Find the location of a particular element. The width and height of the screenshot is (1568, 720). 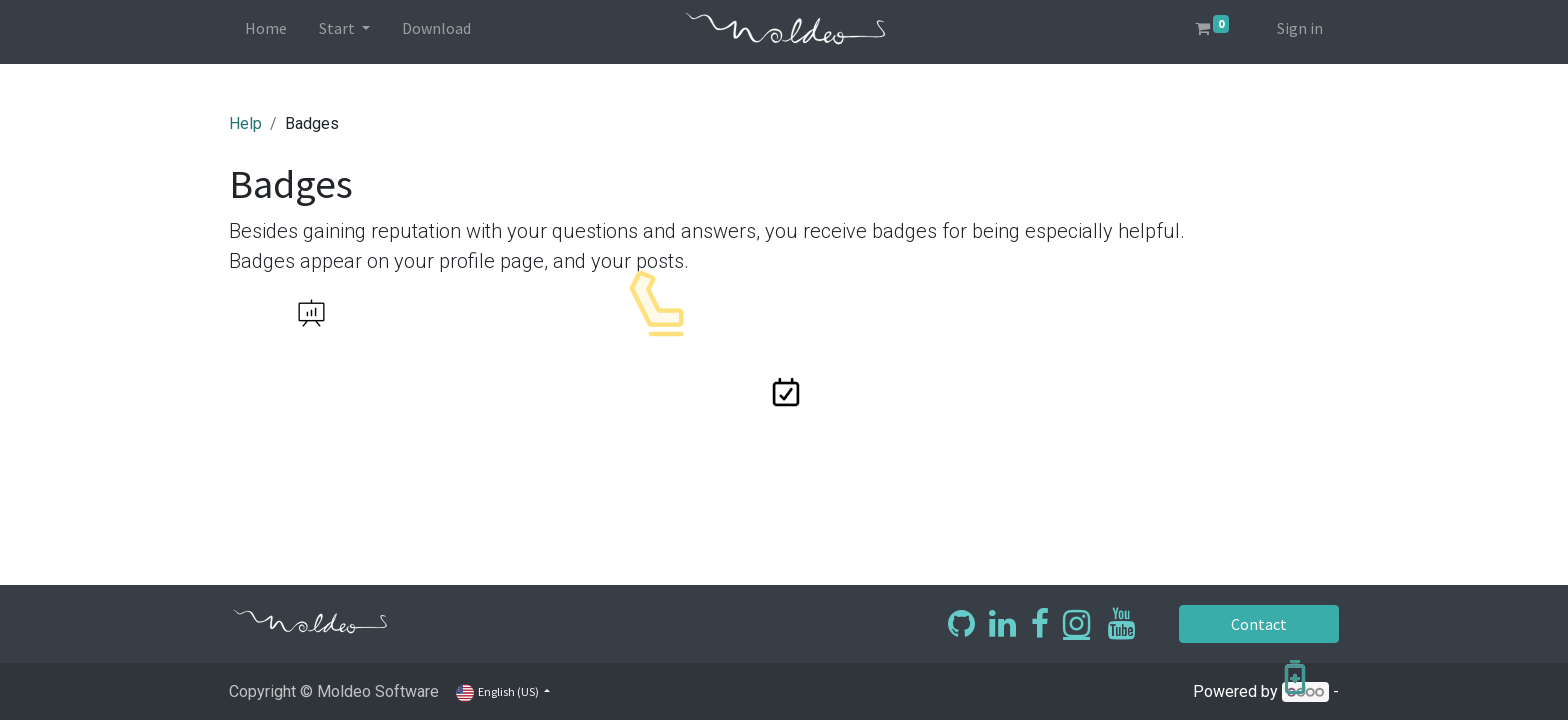

confirm or complete a scheduled event is located at coordinates (786, 393).